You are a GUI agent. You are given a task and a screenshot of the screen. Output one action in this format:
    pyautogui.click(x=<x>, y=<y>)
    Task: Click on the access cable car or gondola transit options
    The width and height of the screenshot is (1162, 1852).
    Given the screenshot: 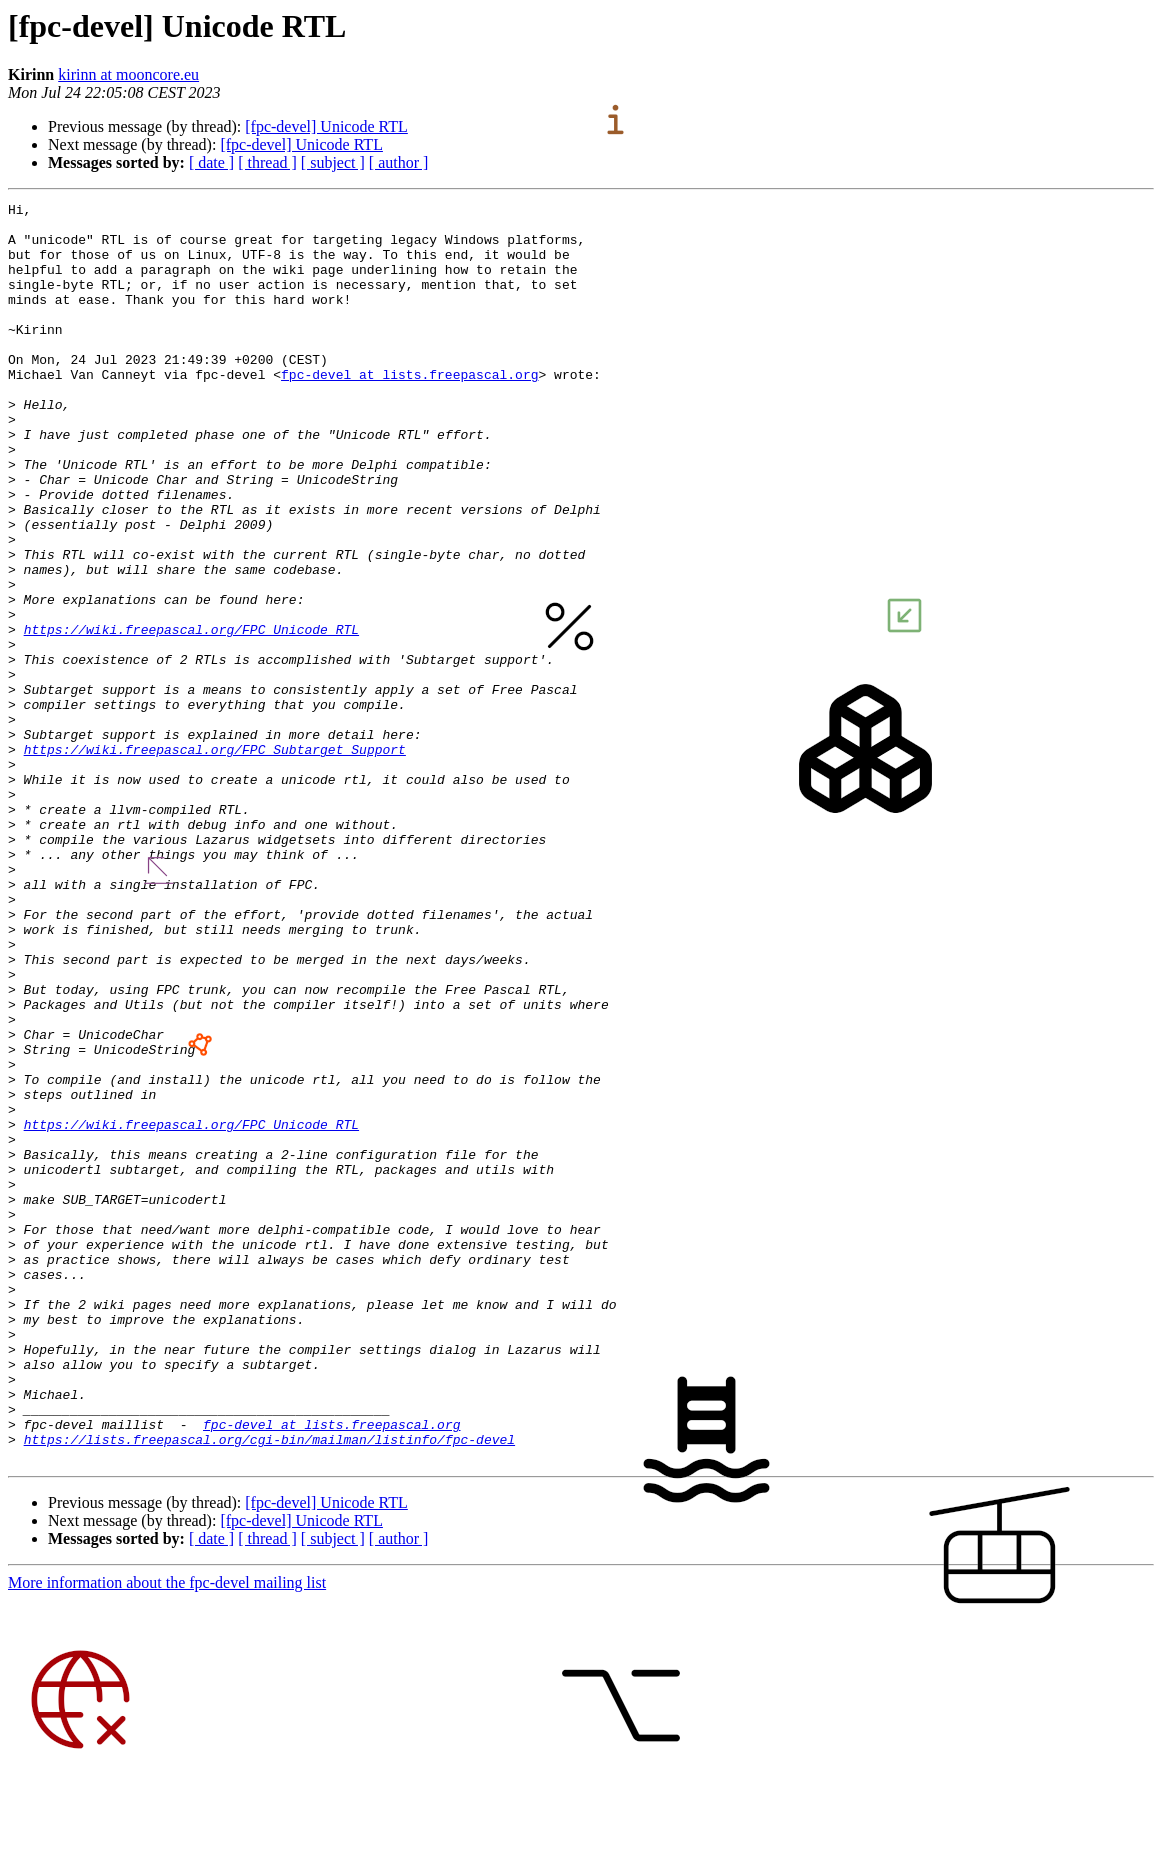 What is the action you would take?
    pyautogui.click(x=999, y=1547)
    